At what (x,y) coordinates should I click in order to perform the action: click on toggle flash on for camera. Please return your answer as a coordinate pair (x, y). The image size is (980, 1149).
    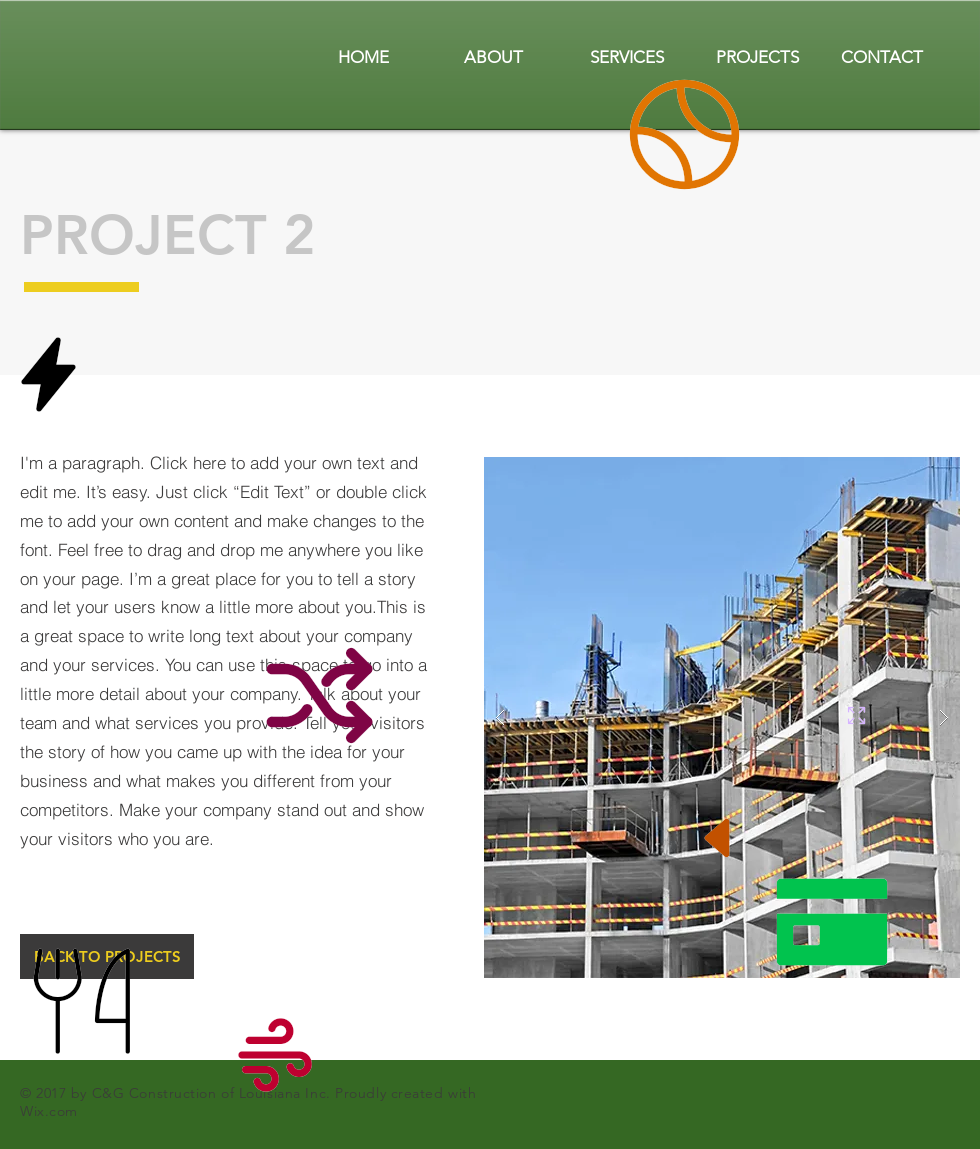
    Looking at the image, I should click on (48, 374).